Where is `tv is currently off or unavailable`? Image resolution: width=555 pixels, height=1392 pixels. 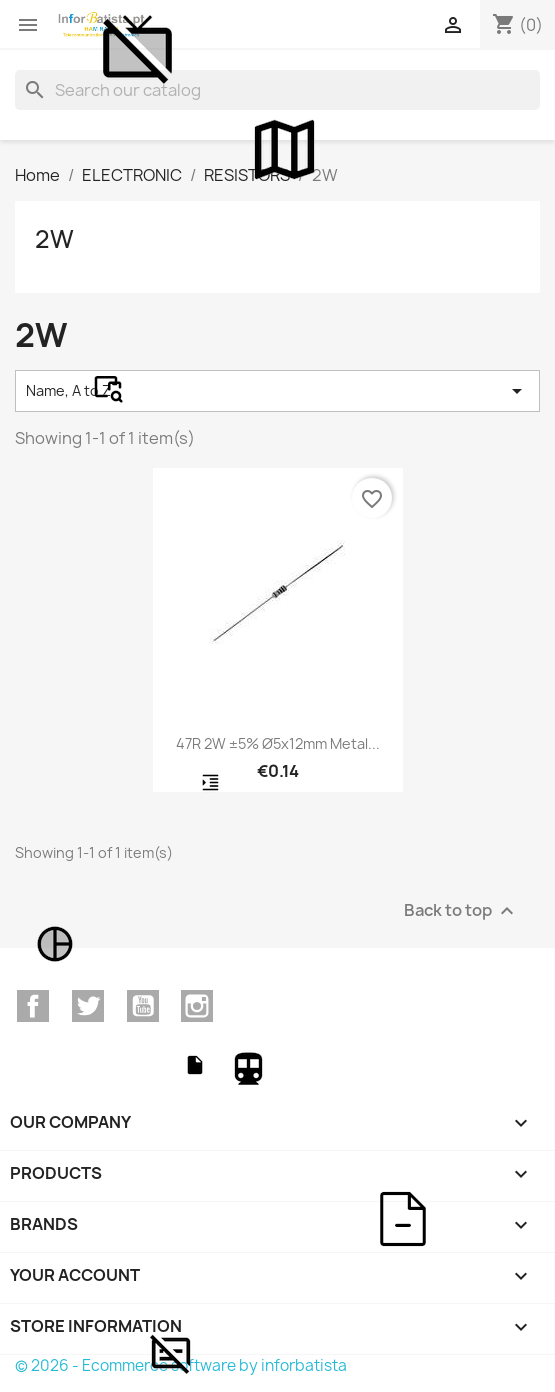 tv is currently off or unavailable is located at coordinates (137, 49).